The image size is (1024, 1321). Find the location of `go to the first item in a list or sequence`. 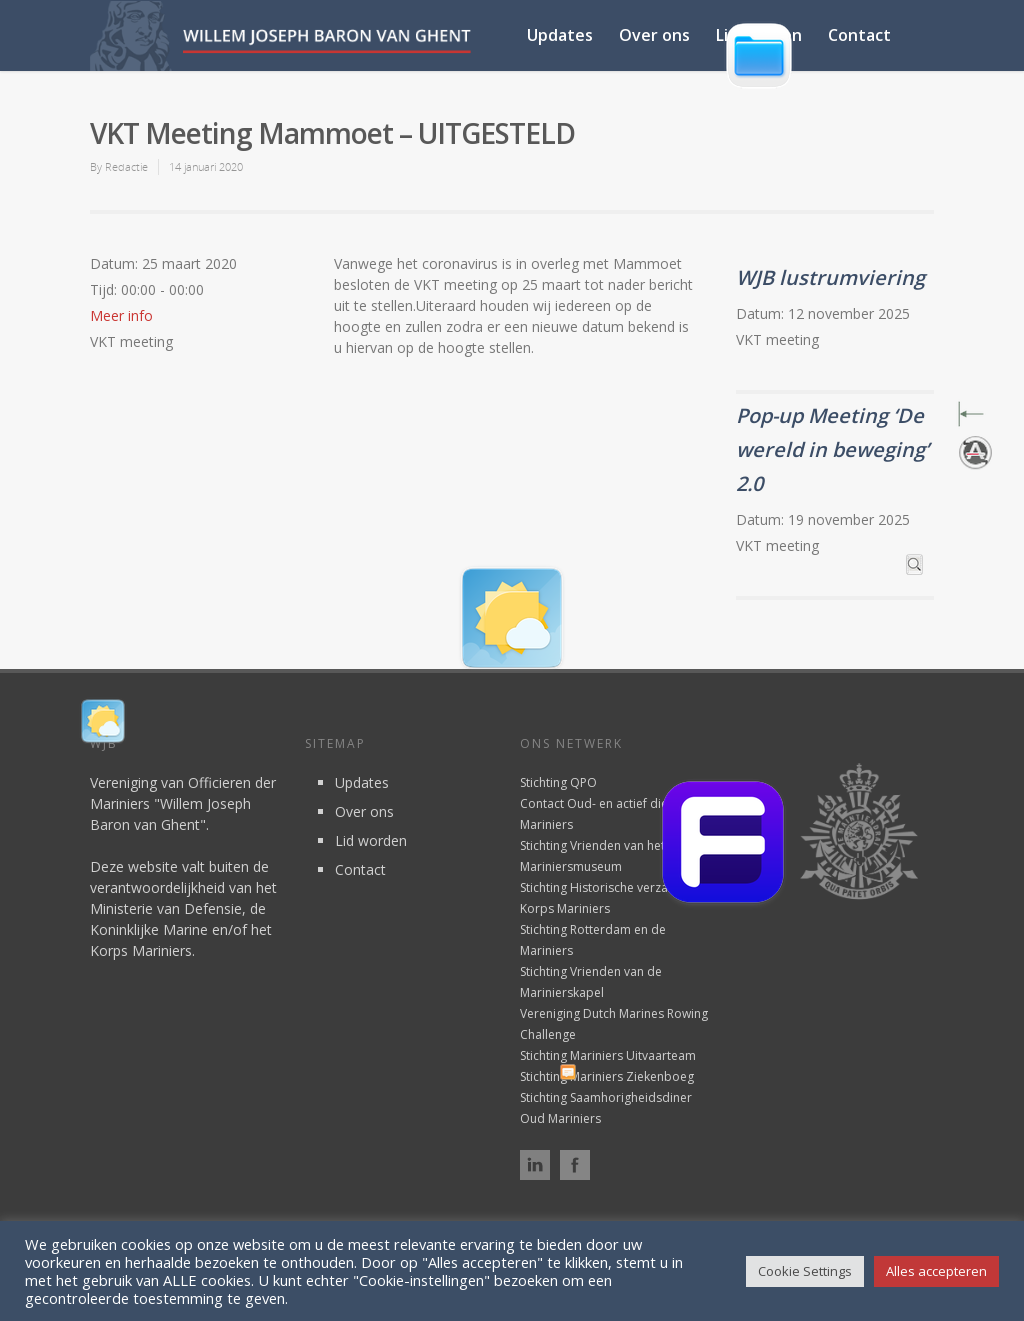

go to the first item in a list or sequence is located at coordinates (971, 414).